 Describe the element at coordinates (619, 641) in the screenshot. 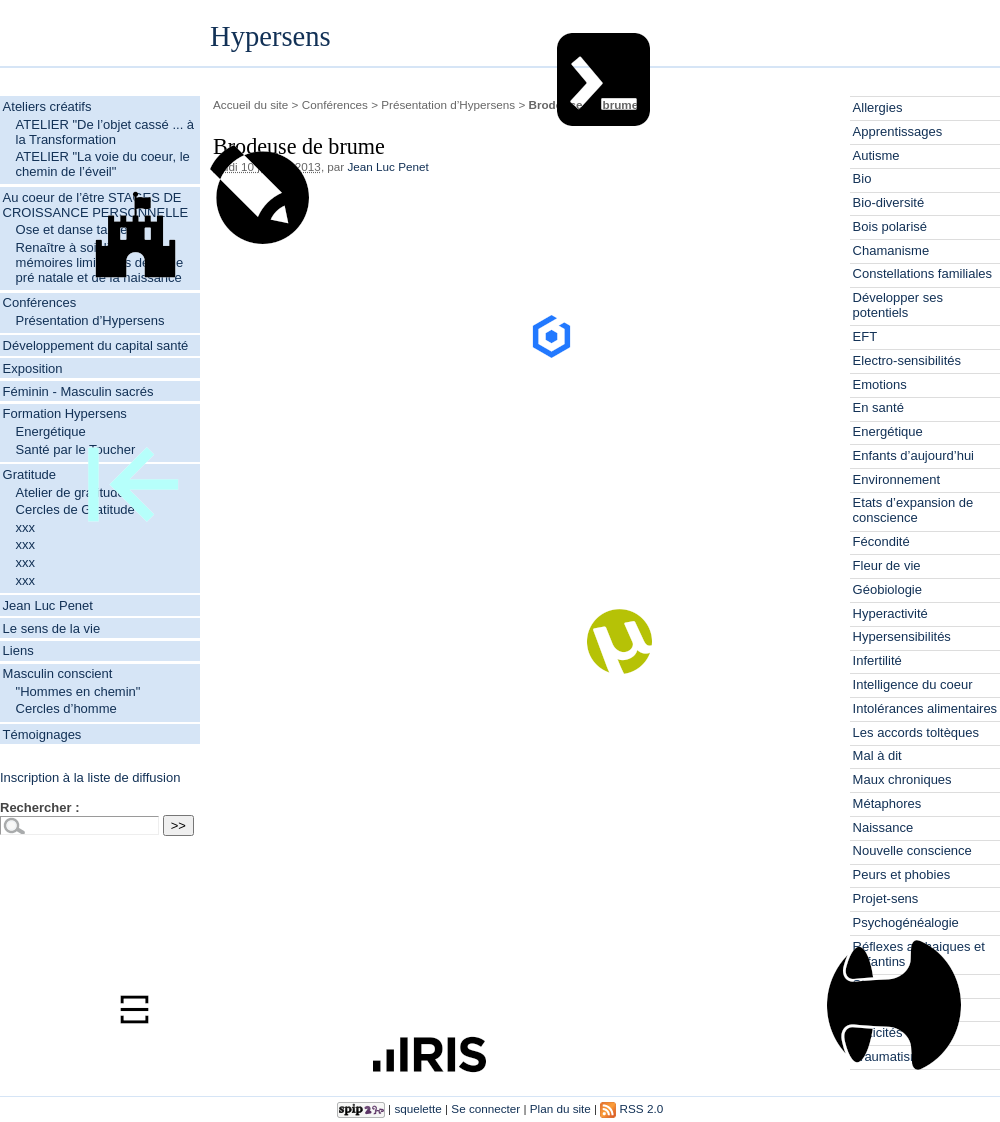

I see `open µTorrent application` at that location.